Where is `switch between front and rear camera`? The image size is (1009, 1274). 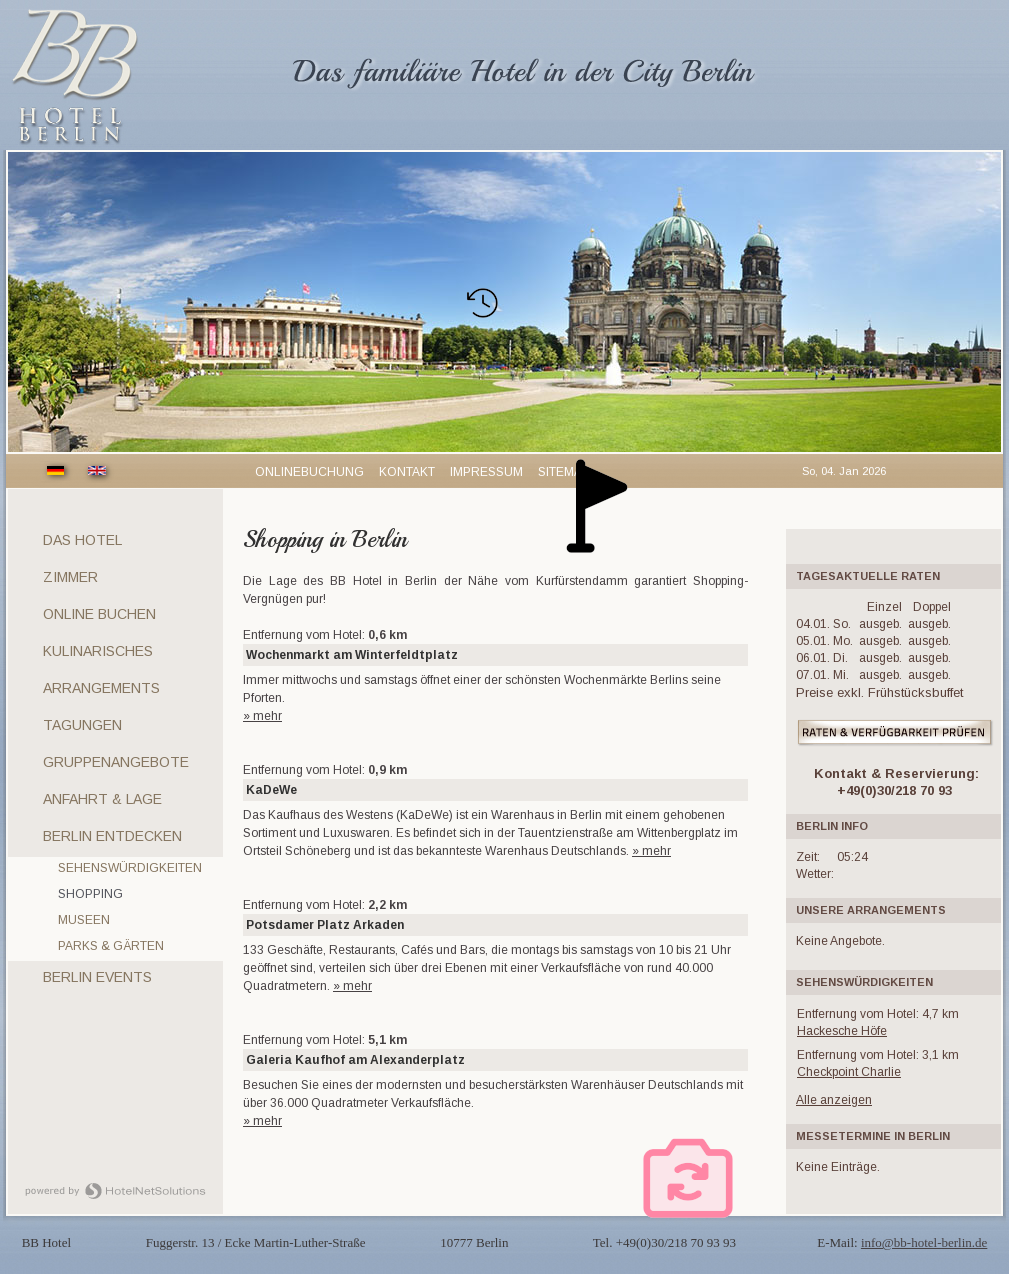
switch between front and rear camera is located at coordinates (688, 1180).